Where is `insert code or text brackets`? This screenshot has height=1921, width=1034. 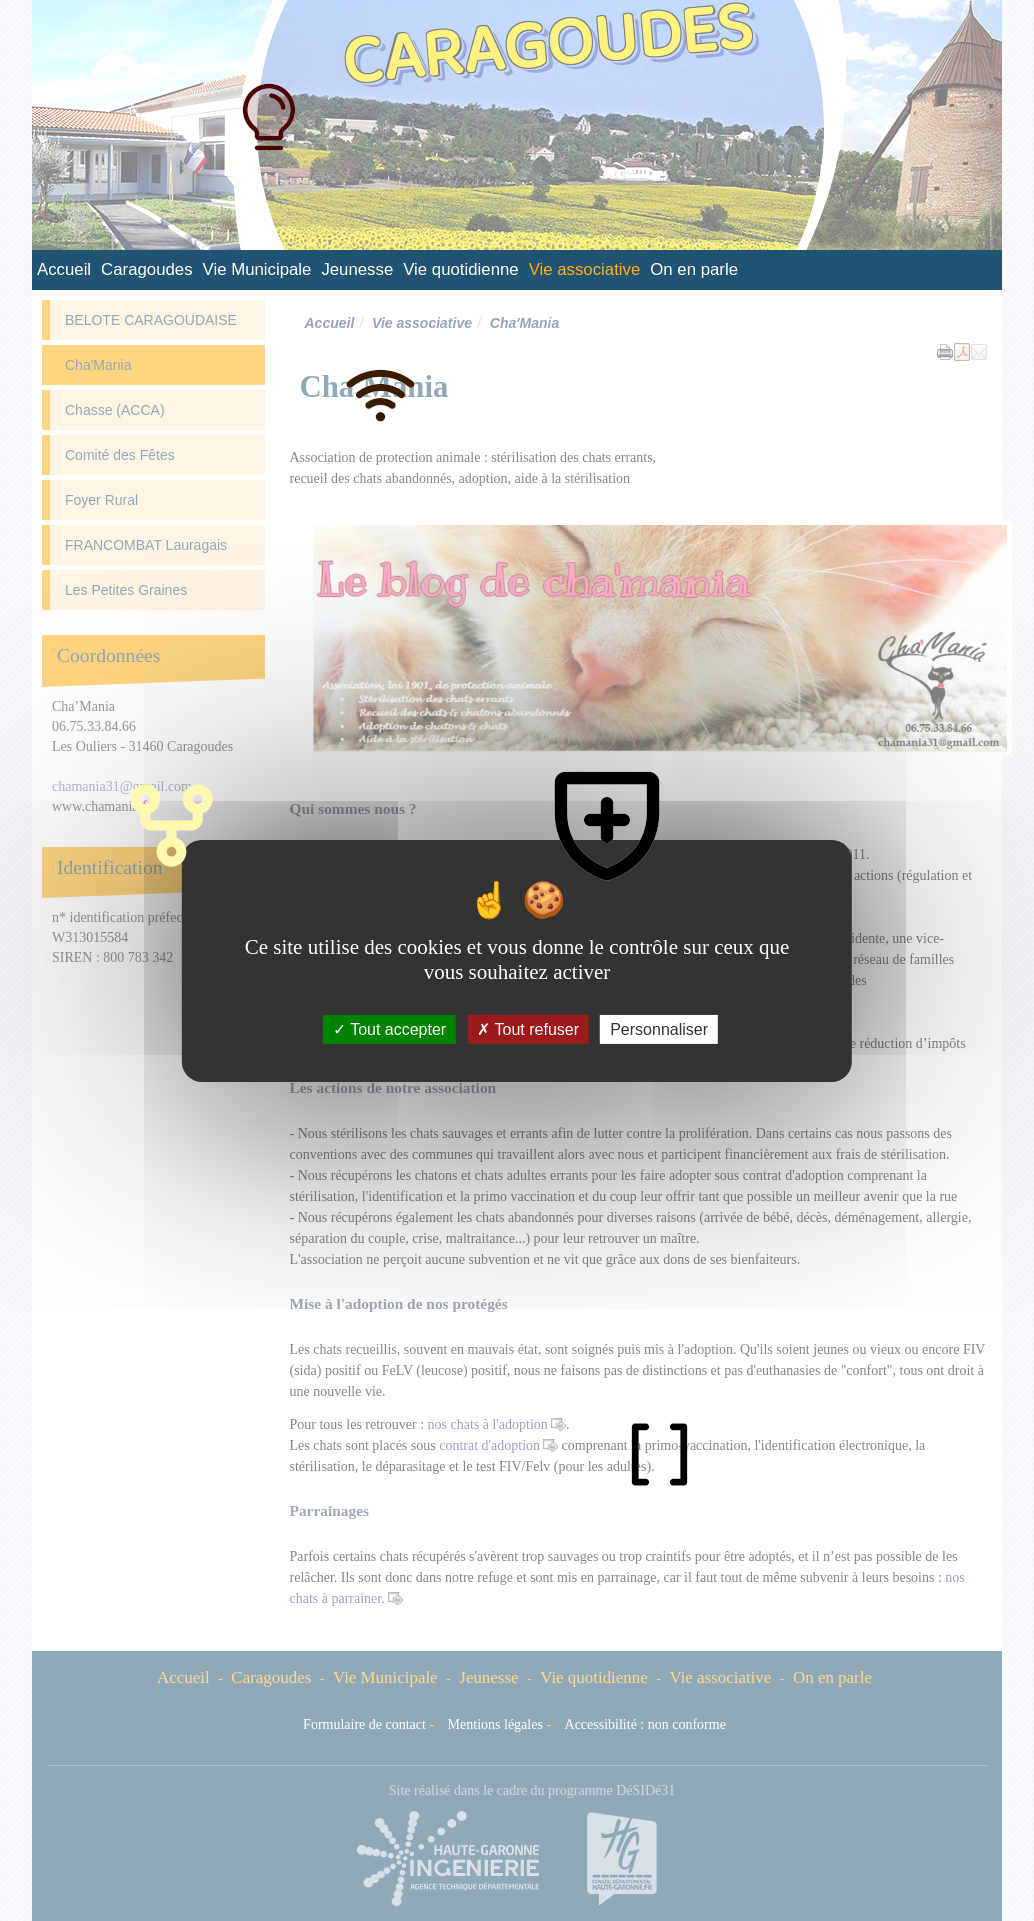
insert code or text brackets is located at coordinates (659, 1454).